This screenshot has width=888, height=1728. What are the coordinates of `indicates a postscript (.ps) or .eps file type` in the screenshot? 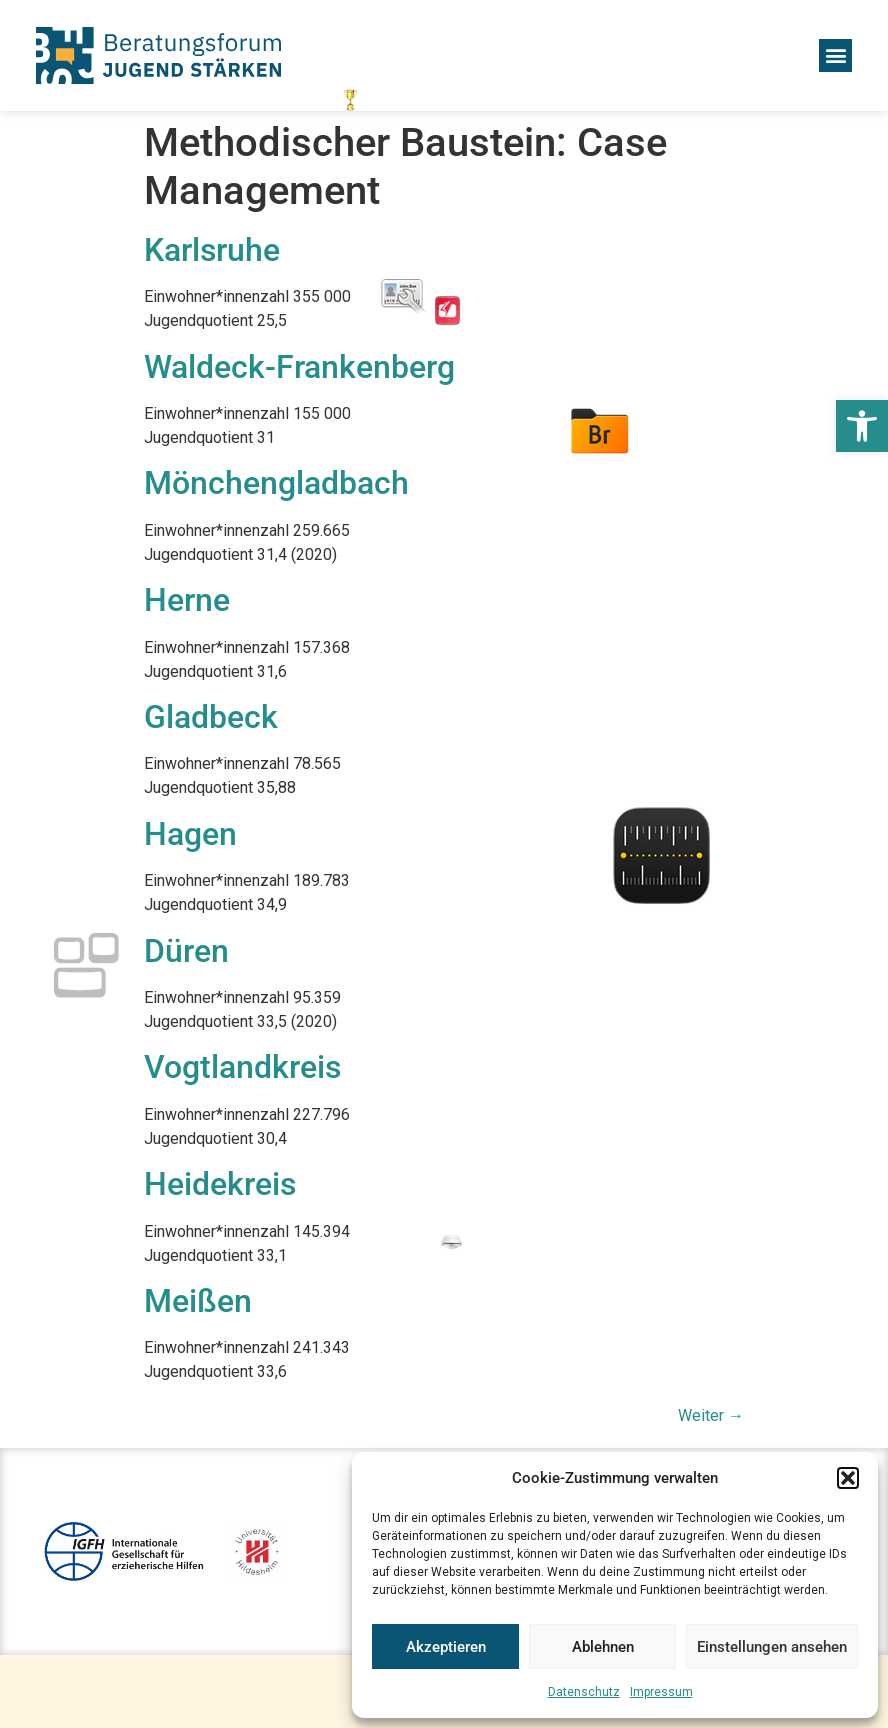 It's located at (447, 310).